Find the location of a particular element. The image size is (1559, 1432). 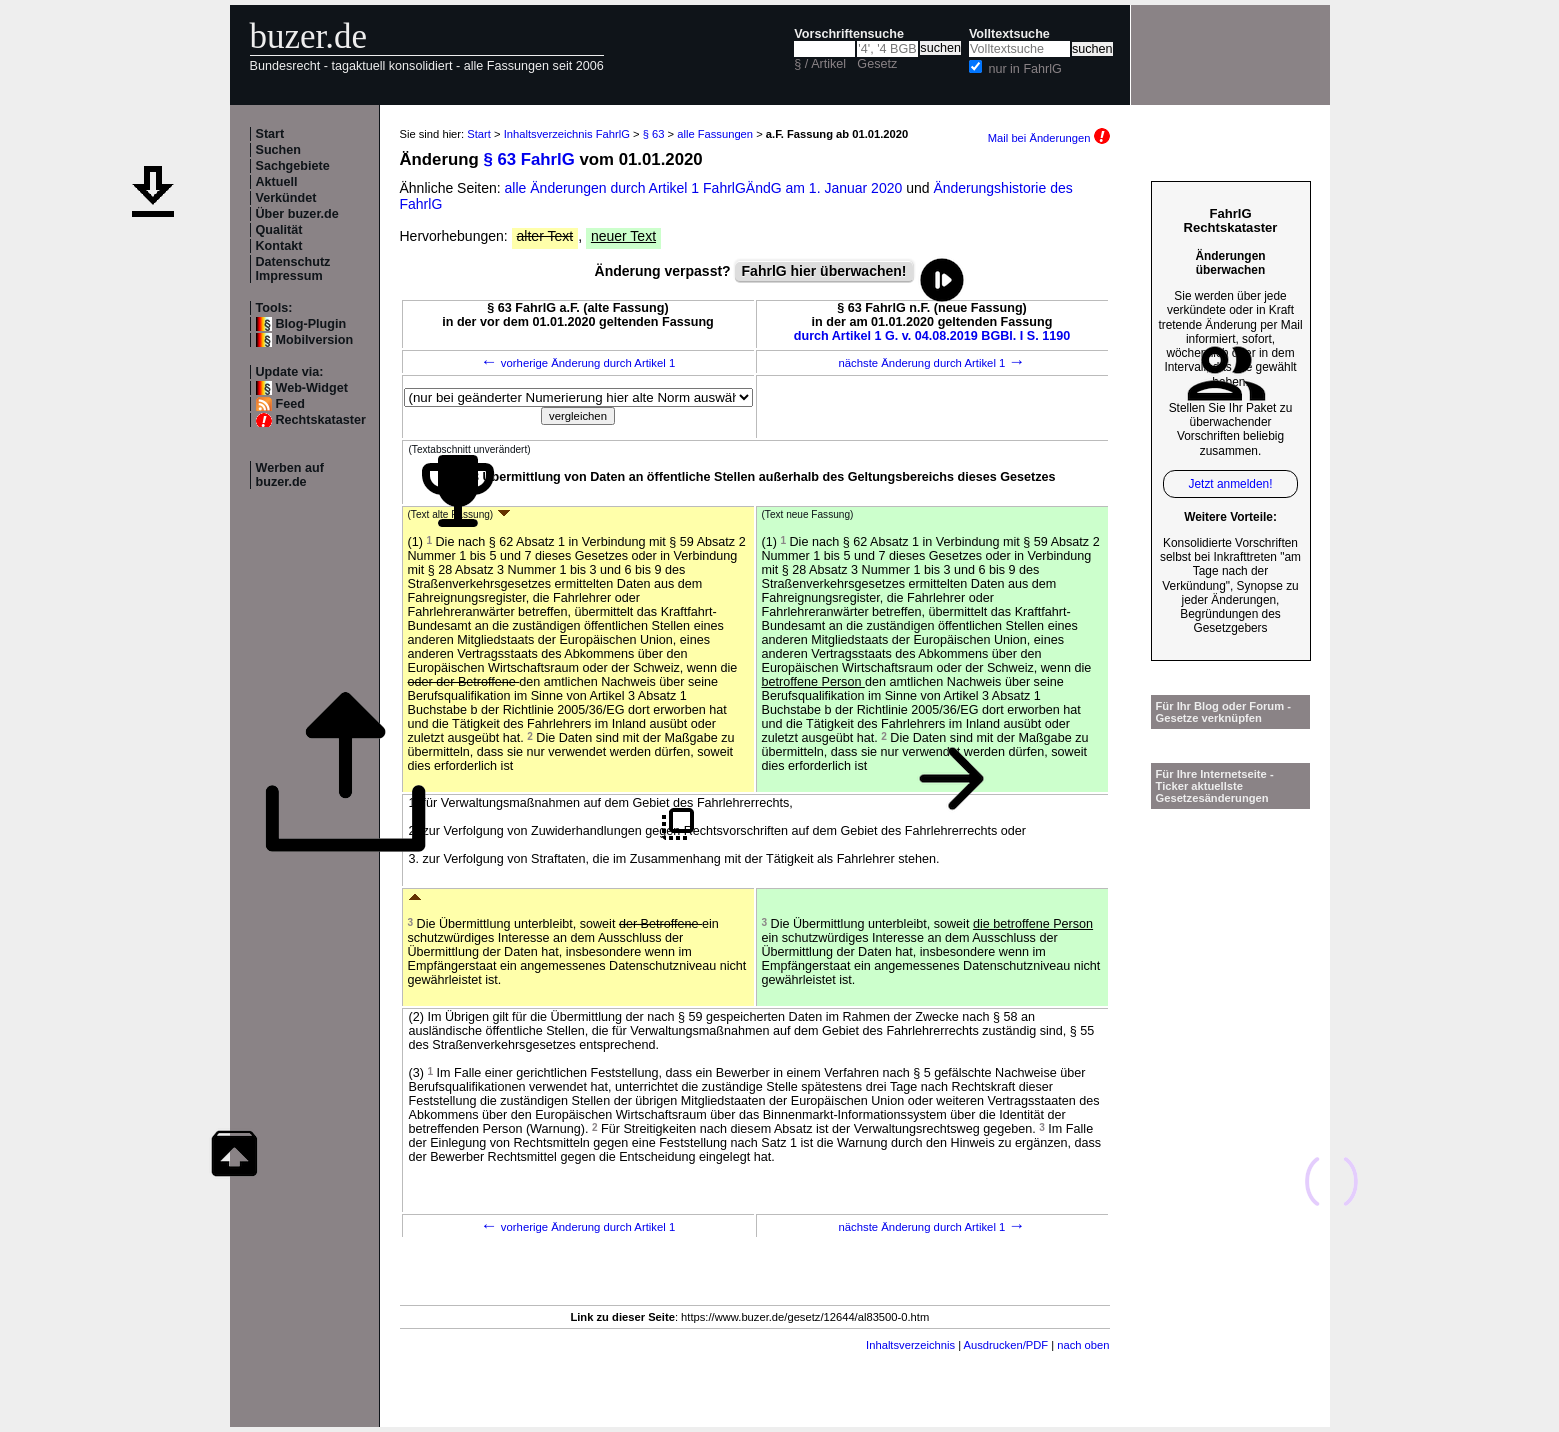

view achievements or awards is located at coordinates (458, 491).